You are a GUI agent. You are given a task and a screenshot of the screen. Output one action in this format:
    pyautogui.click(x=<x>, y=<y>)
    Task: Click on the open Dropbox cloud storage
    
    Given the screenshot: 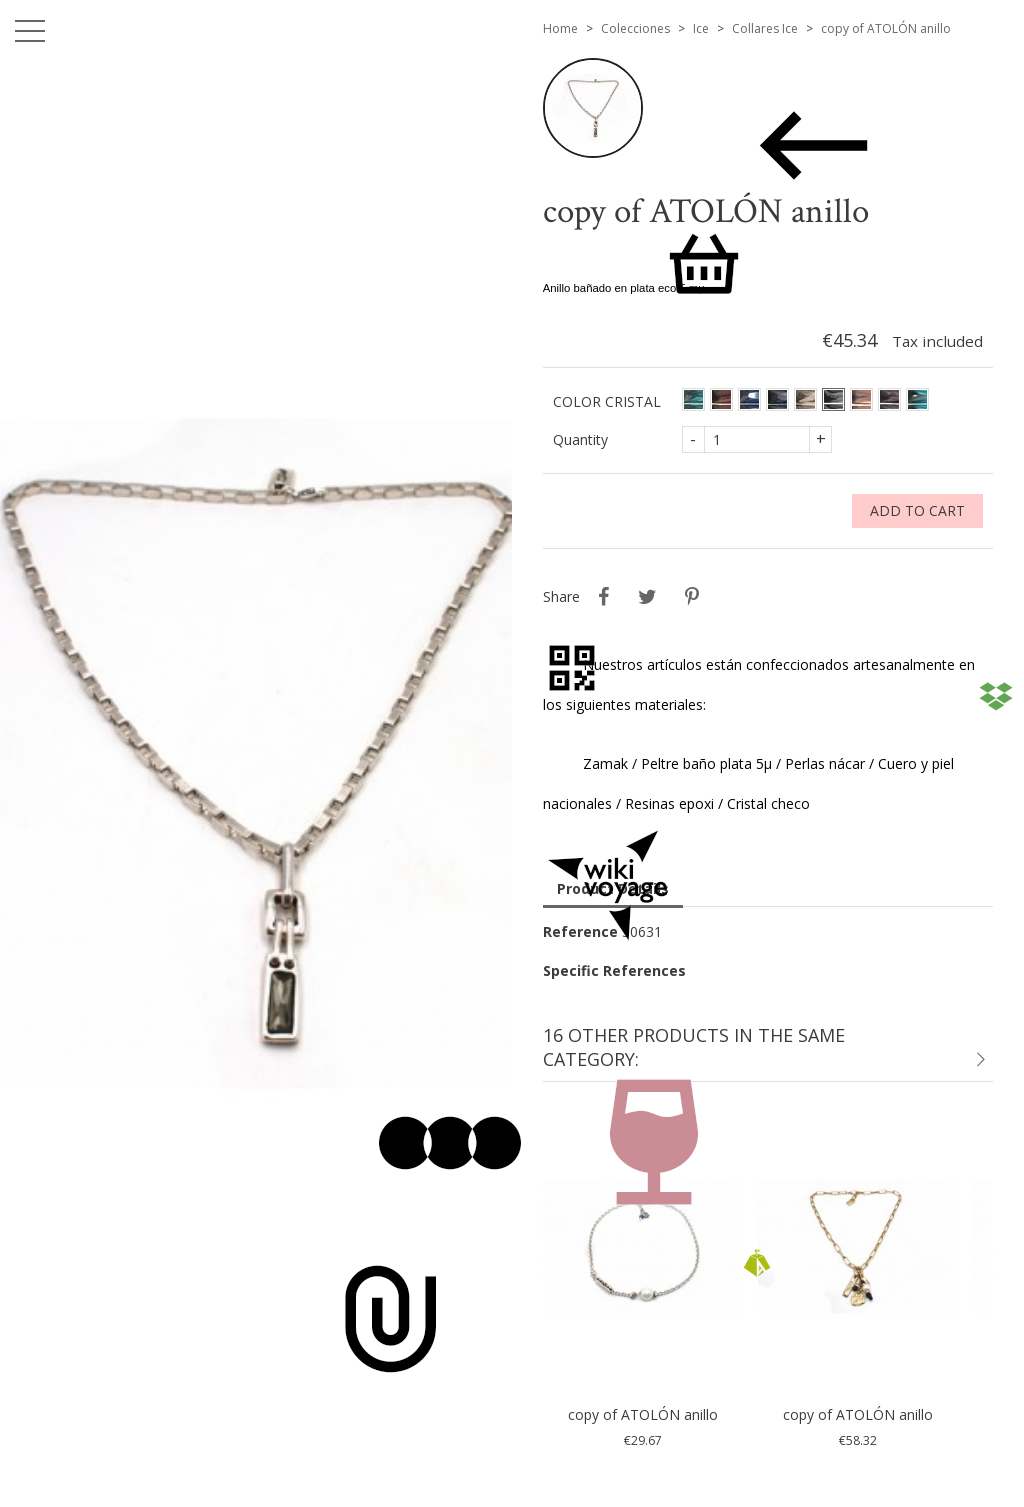 What is the action you would take?
    pyautogui.click(x=996, y=695)
    